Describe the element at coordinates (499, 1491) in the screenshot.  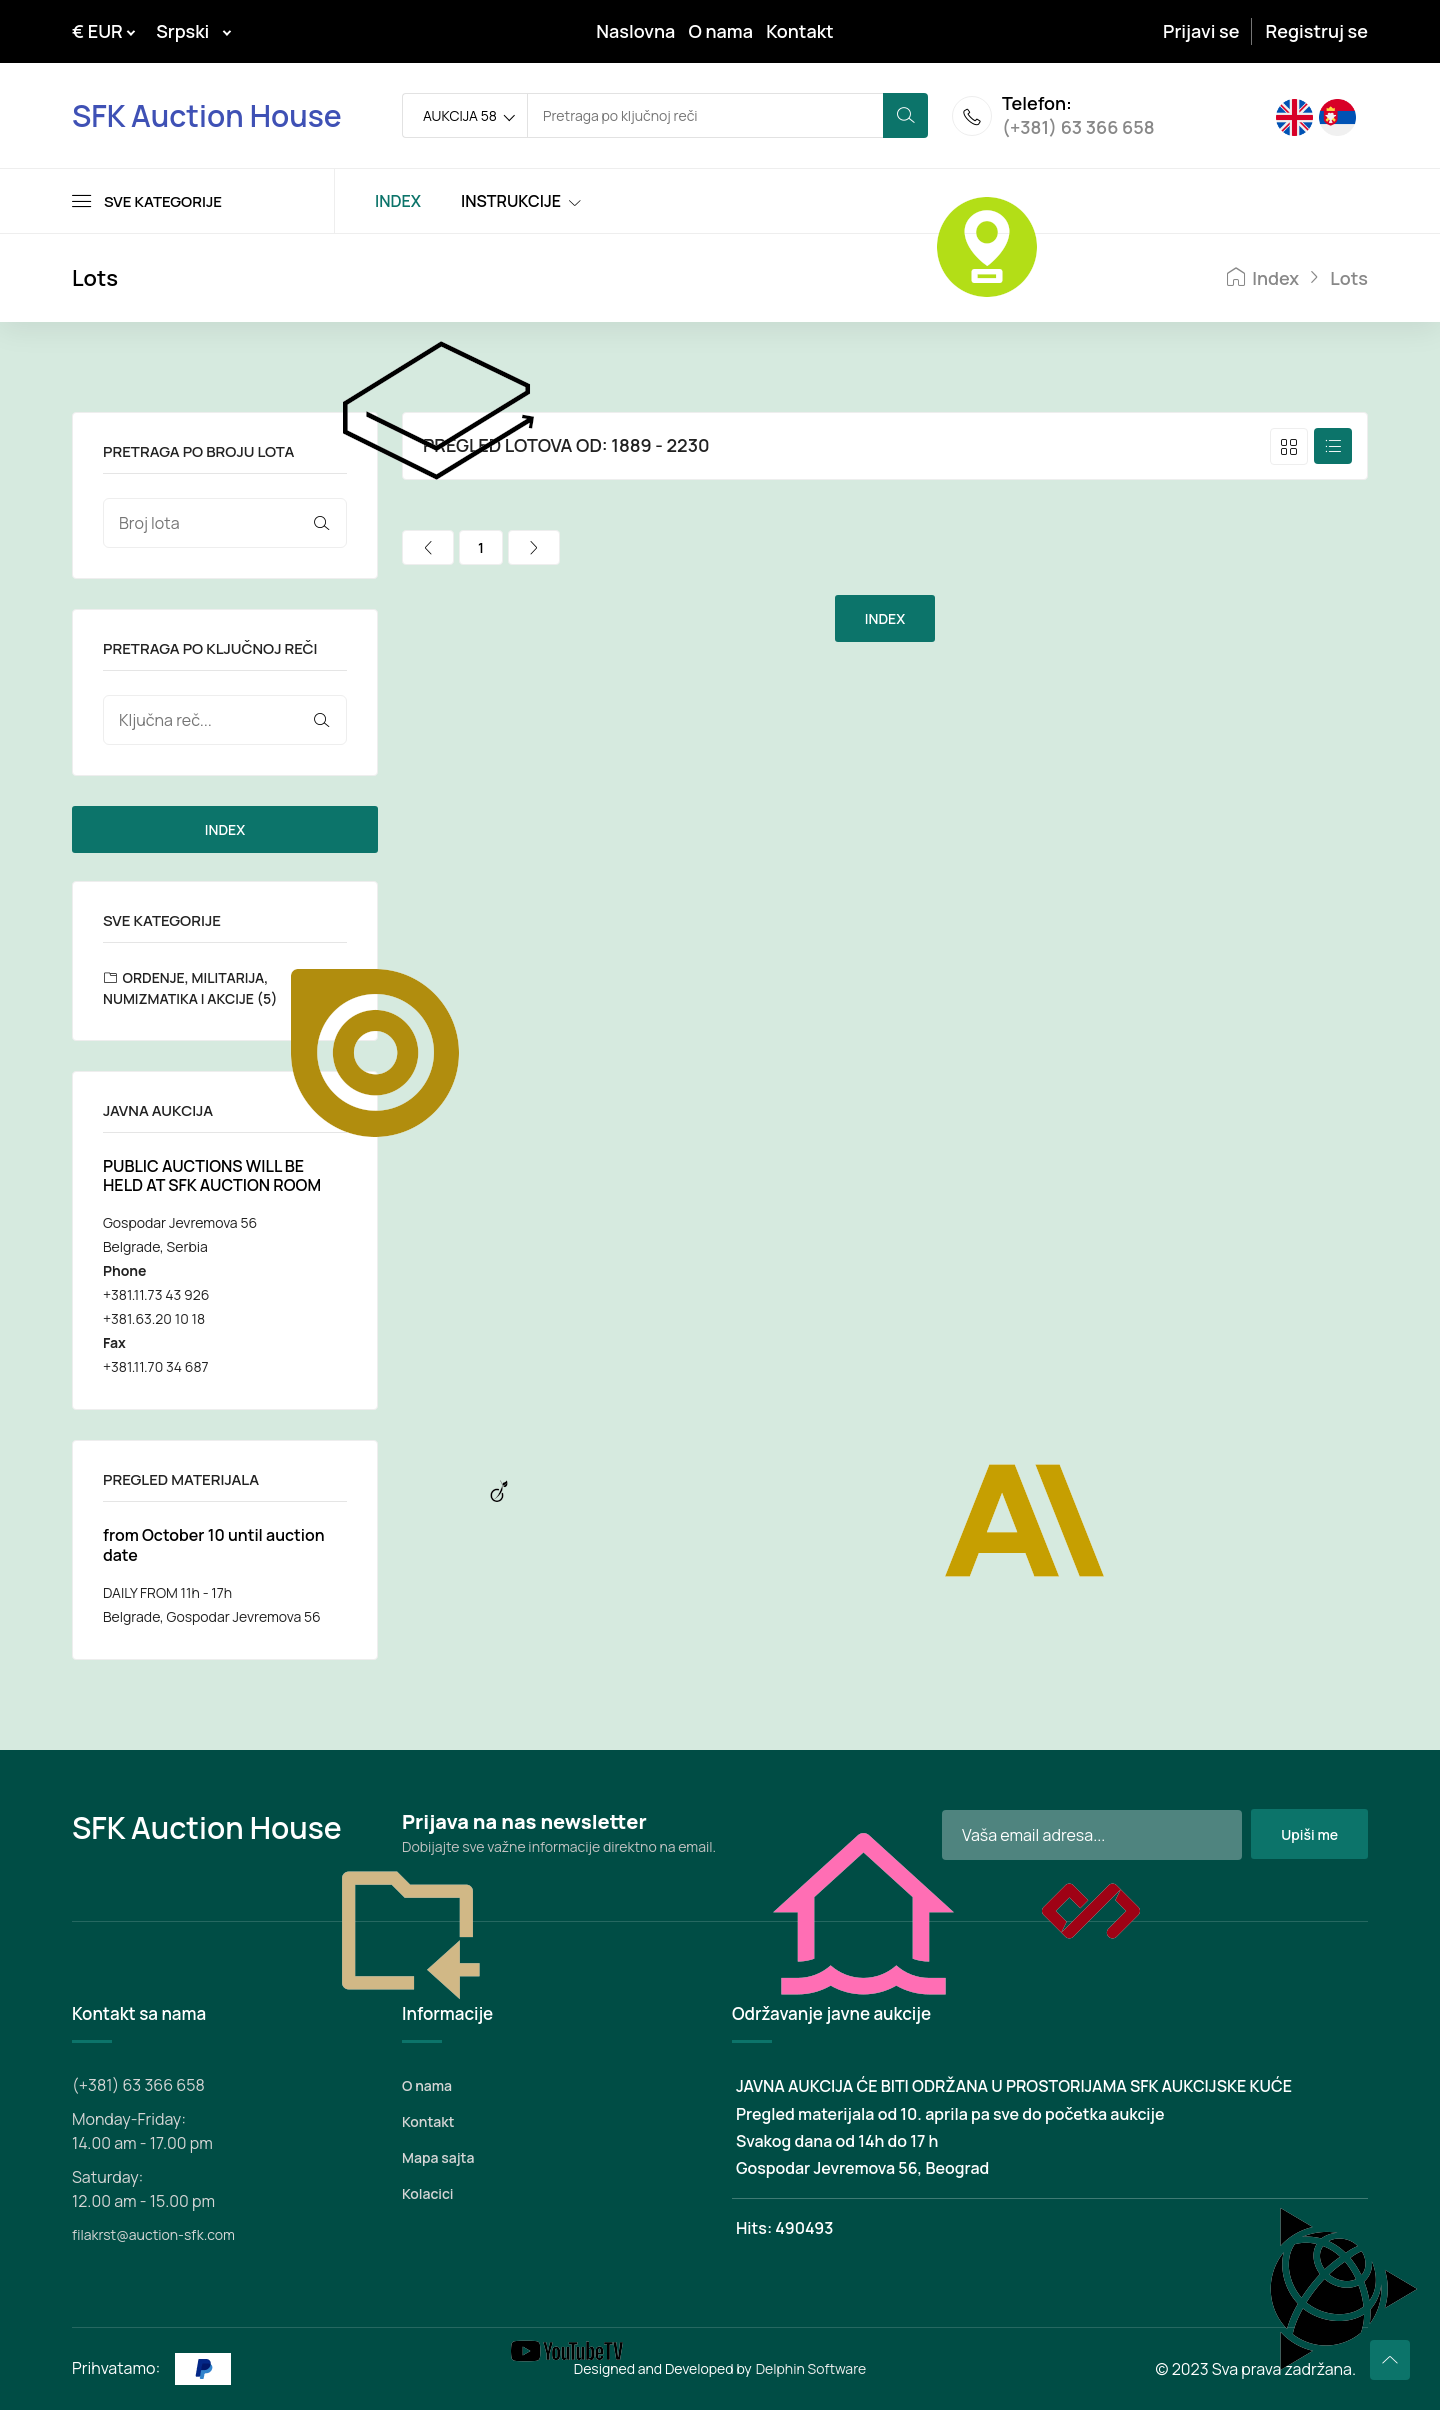
I see `visit or connect to Viadeo professional network` at that location.